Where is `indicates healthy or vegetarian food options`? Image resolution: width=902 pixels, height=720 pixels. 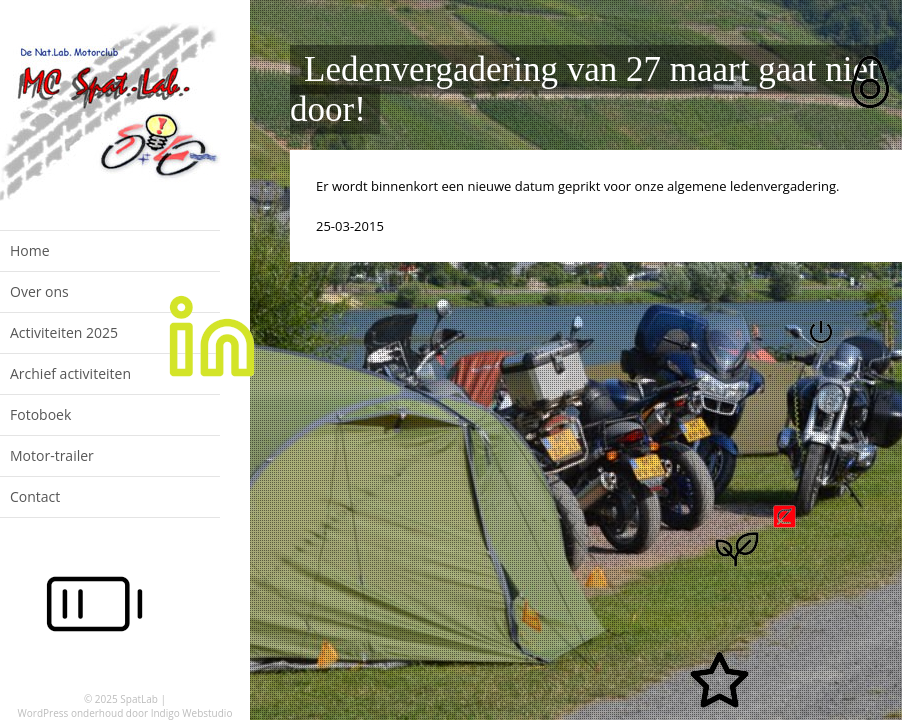 indicates healthy or vegetarian food options is located at coordinates (870, 82).